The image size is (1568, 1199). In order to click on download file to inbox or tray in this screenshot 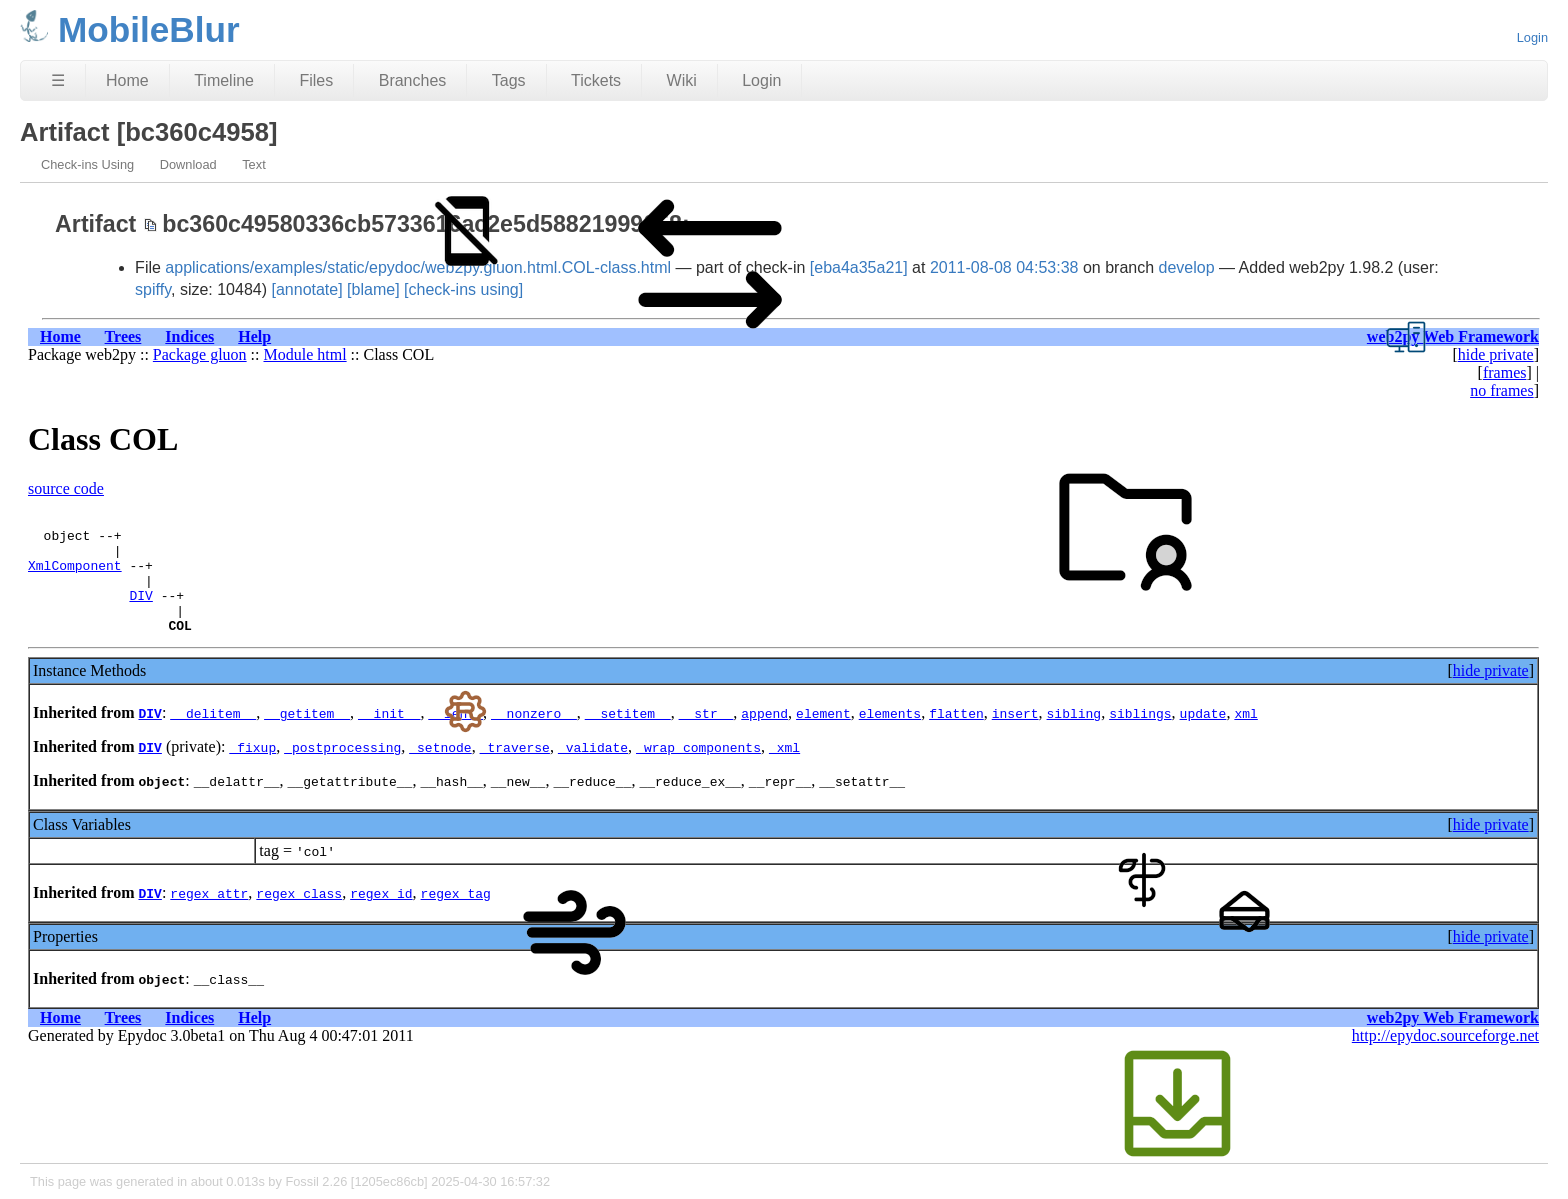, I will do `click(1177, 1103)`.